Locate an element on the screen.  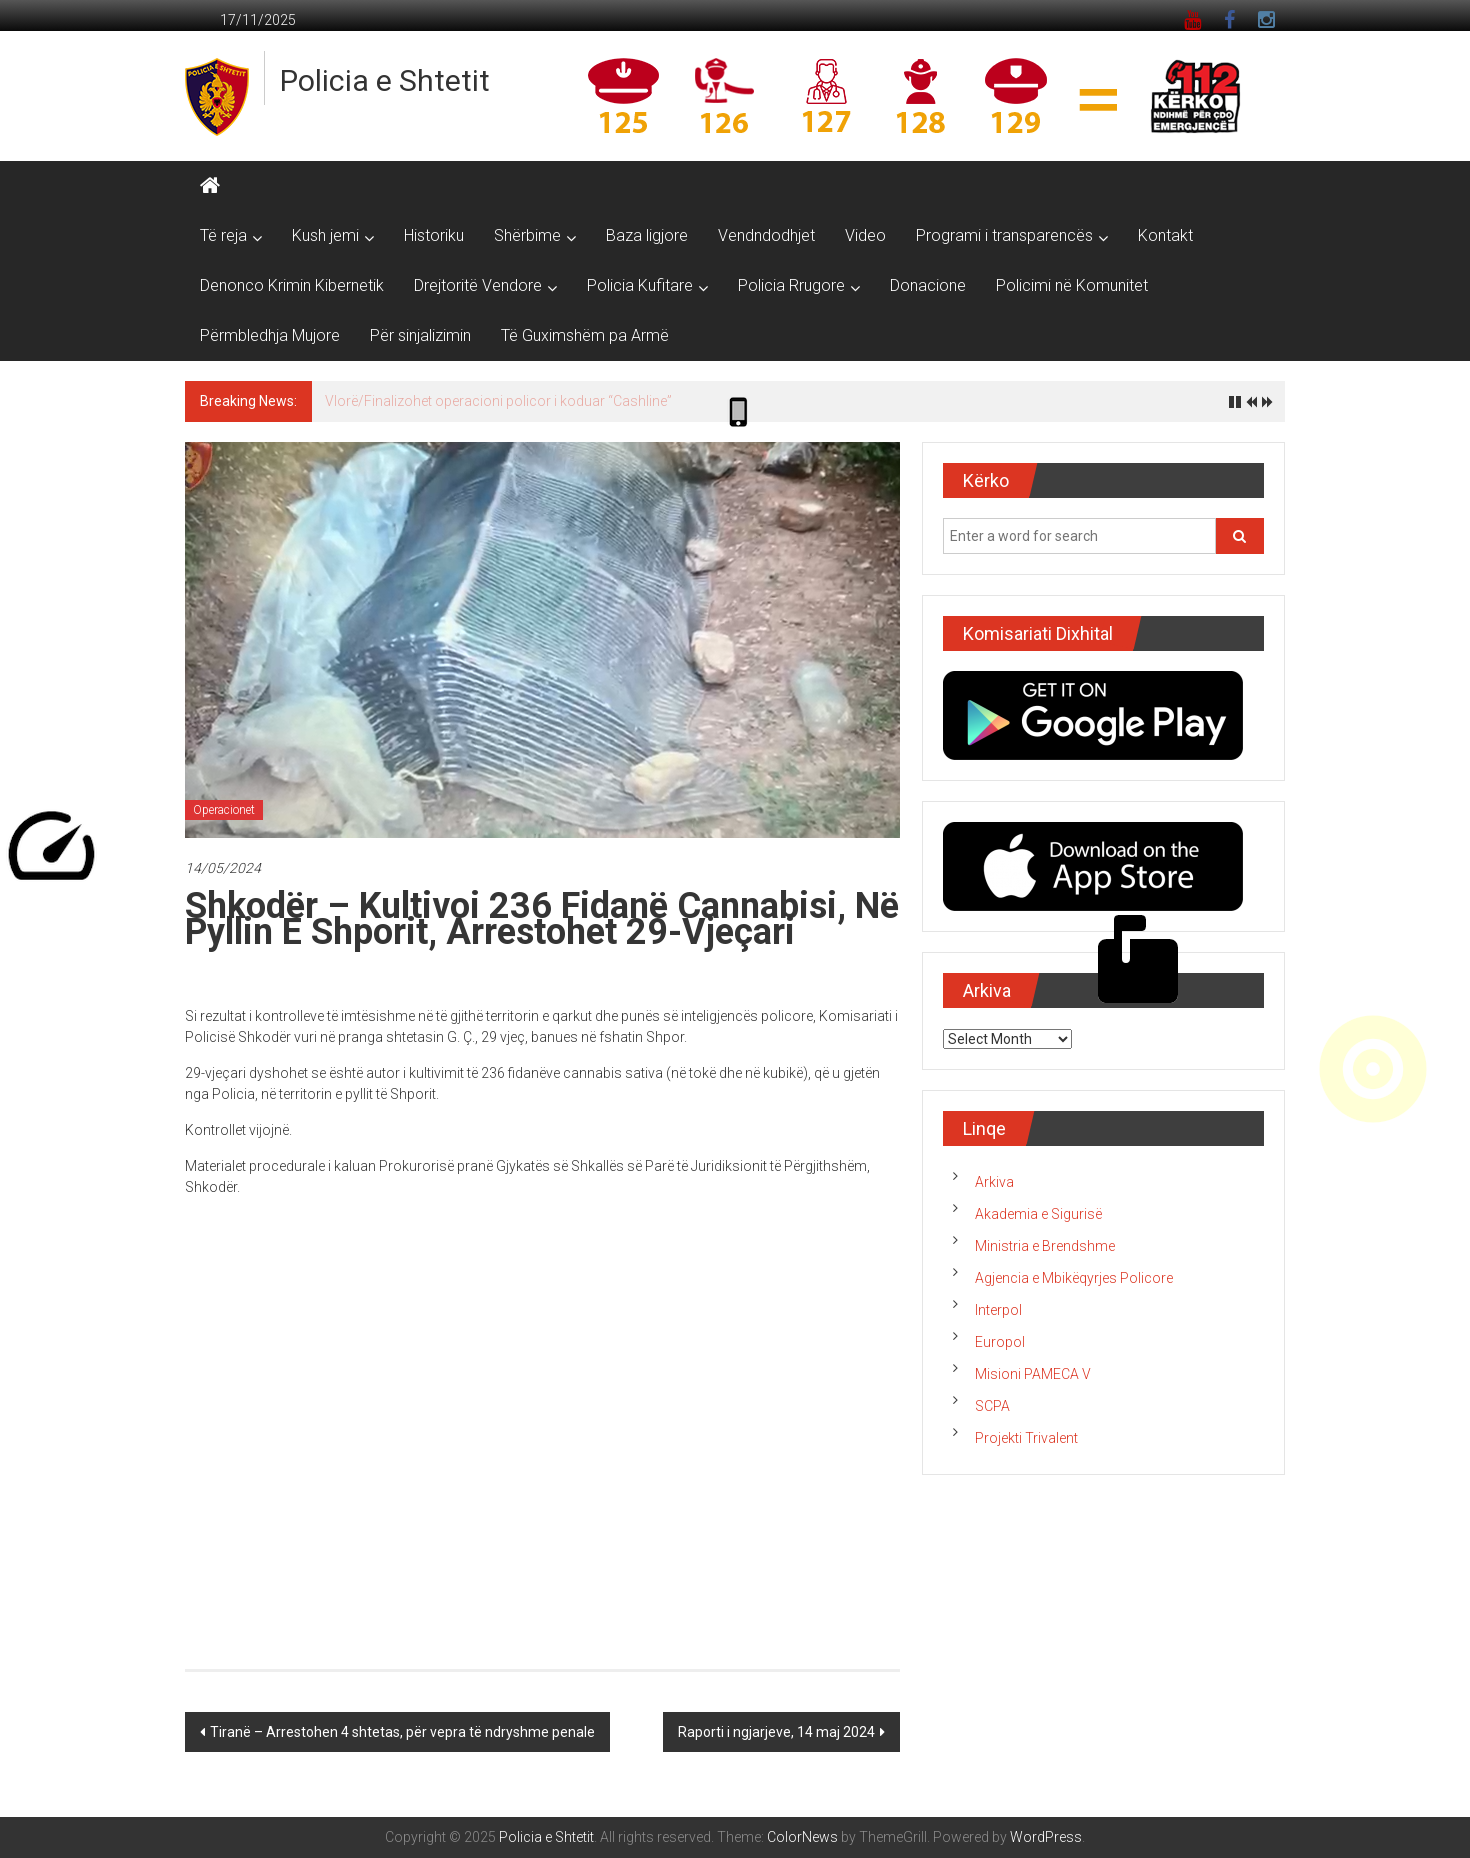
indicates mobile device or smartphone is located at coordinates (739, 412).